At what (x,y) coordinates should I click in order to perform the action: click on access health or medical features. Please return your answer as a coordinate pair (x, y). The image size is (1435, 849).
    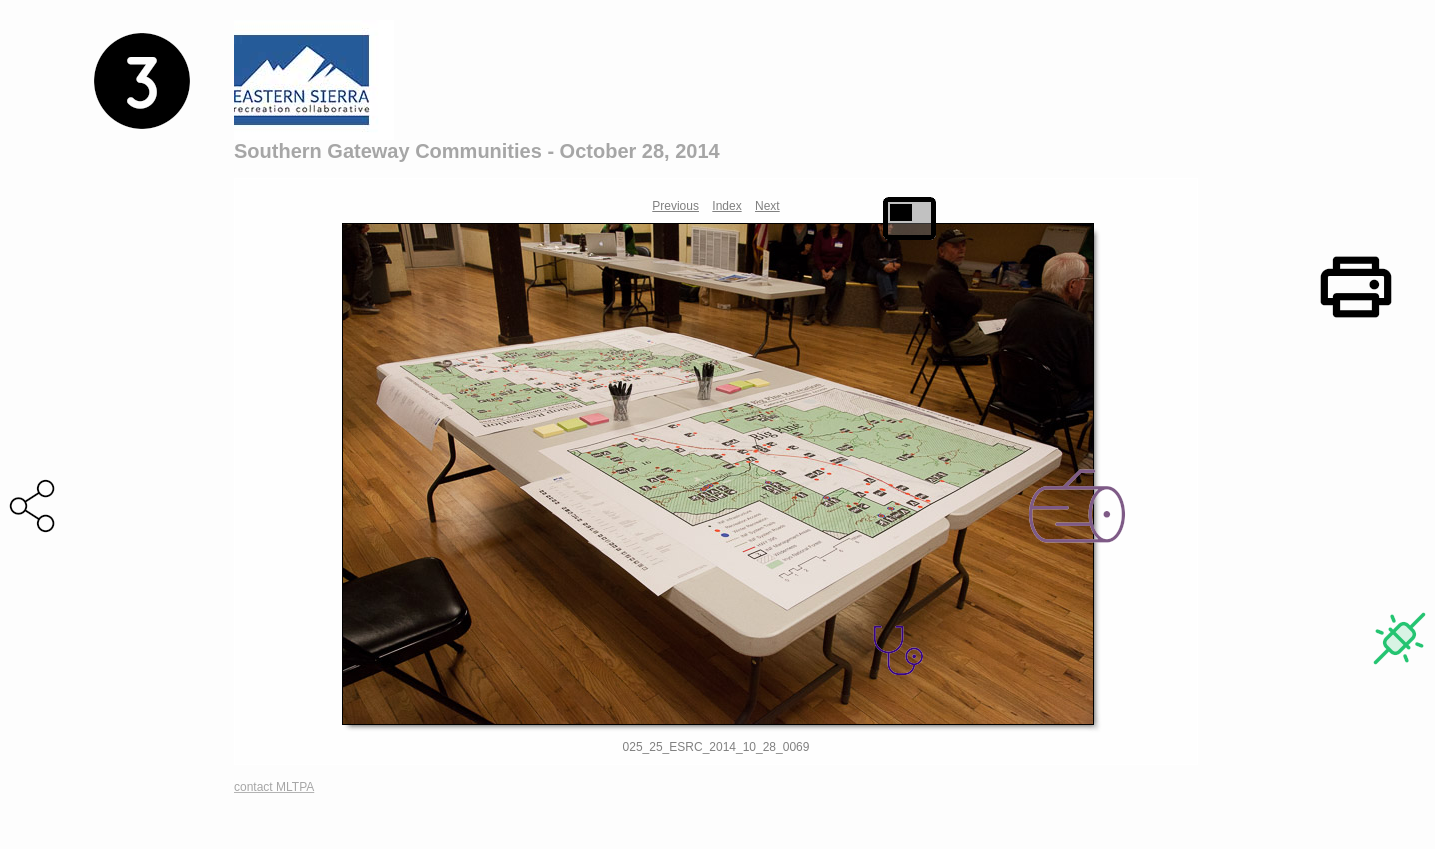
    Looking at the image, I should click on (894, 648).